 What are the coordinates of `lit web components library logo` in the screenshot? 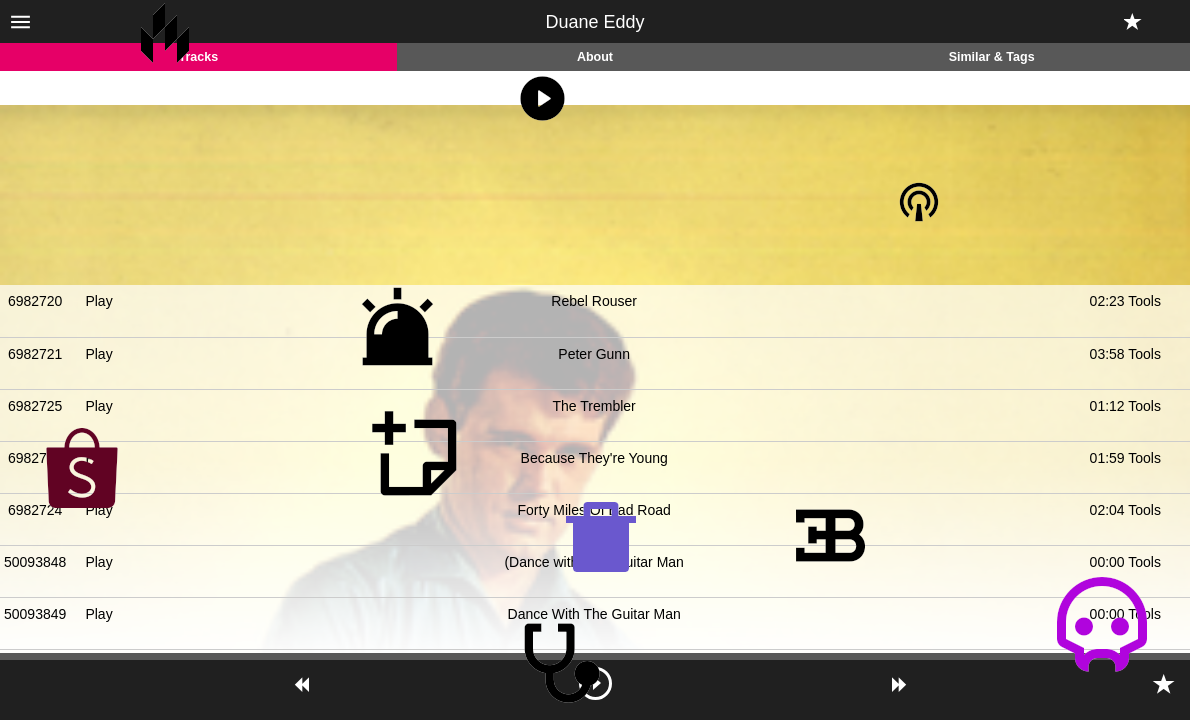 It's located at (165, 33).